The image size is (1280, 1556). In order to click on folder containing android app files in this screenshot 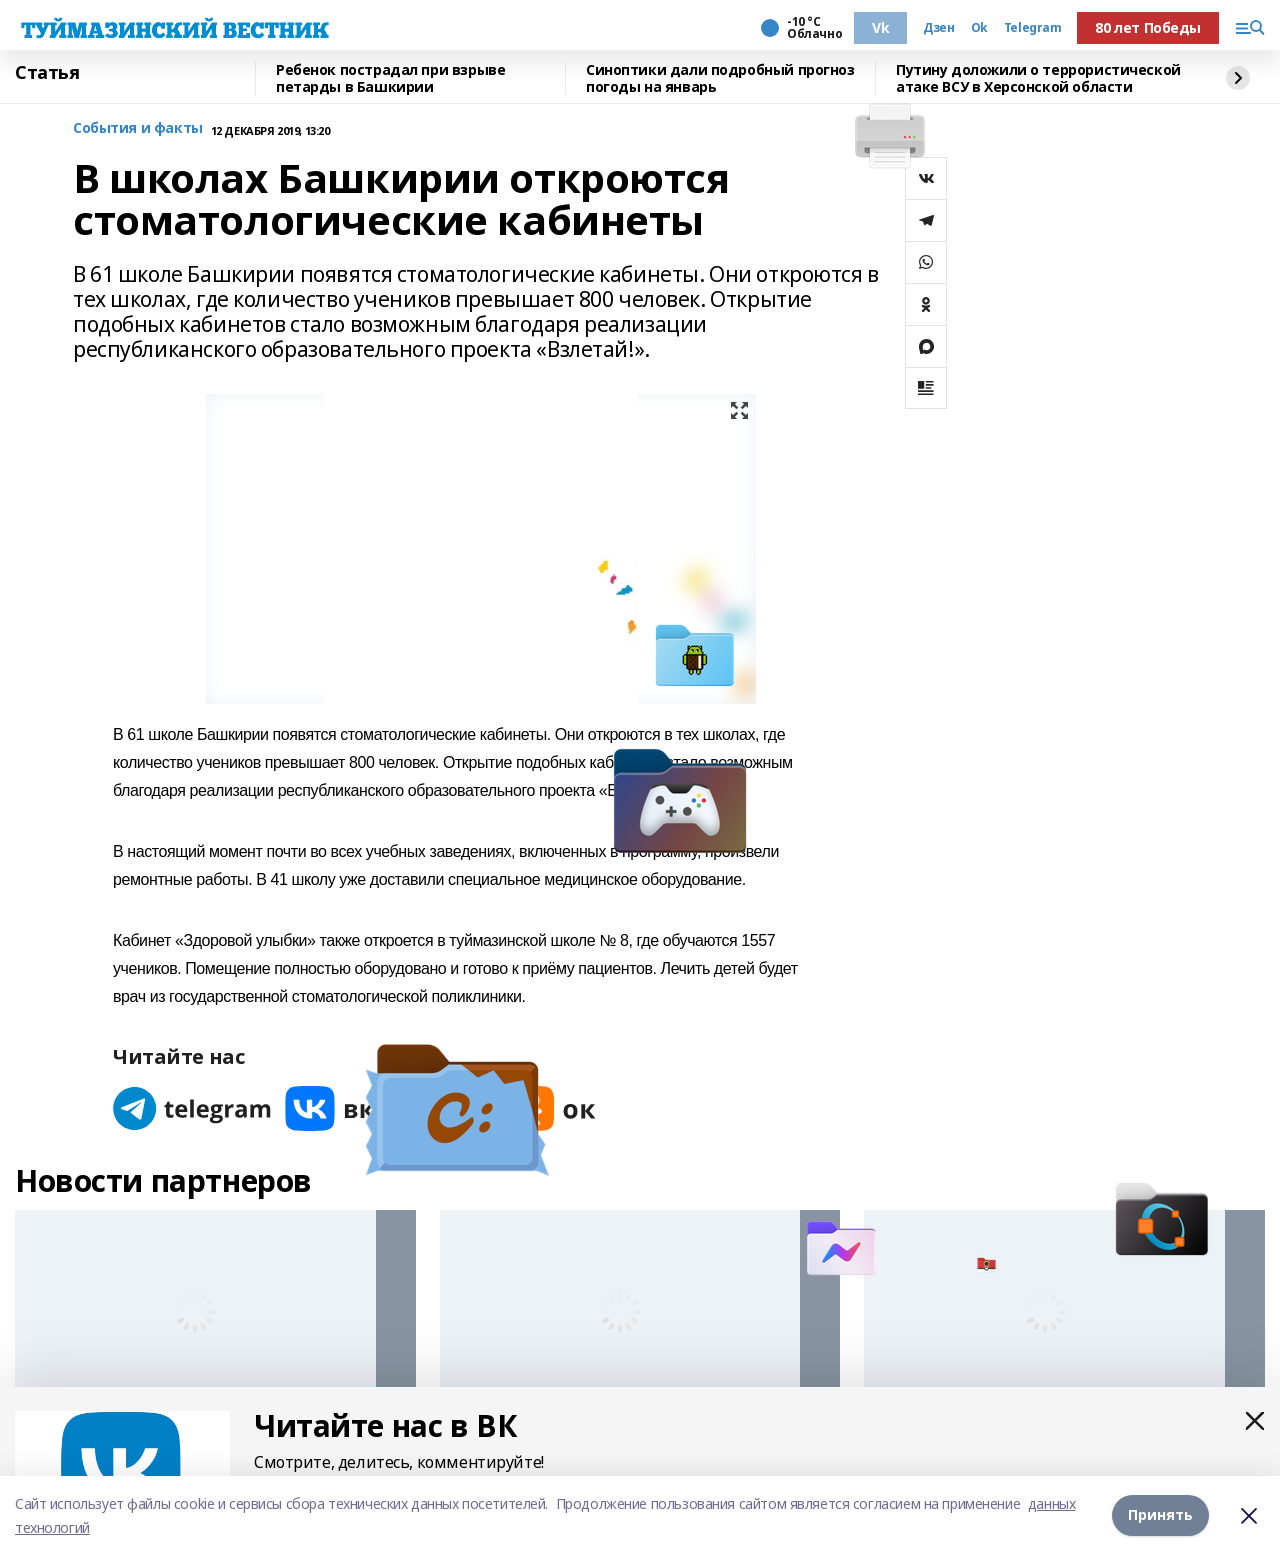, I will do `click(694, 657)`.